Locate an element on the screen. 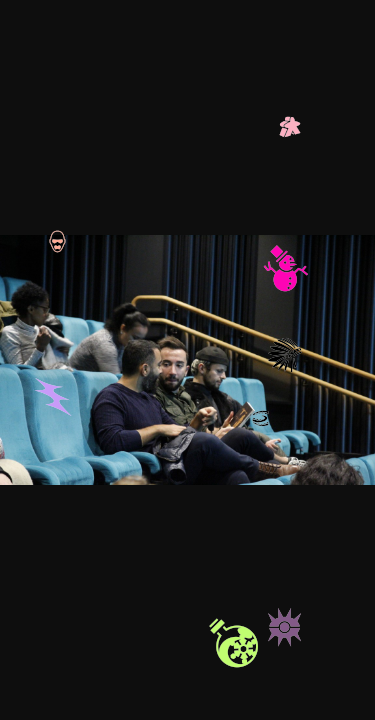 The height and width of the screenshot is (720, 375). select spiked shell item or armor in game inventory is located at coordinates (284, 627).